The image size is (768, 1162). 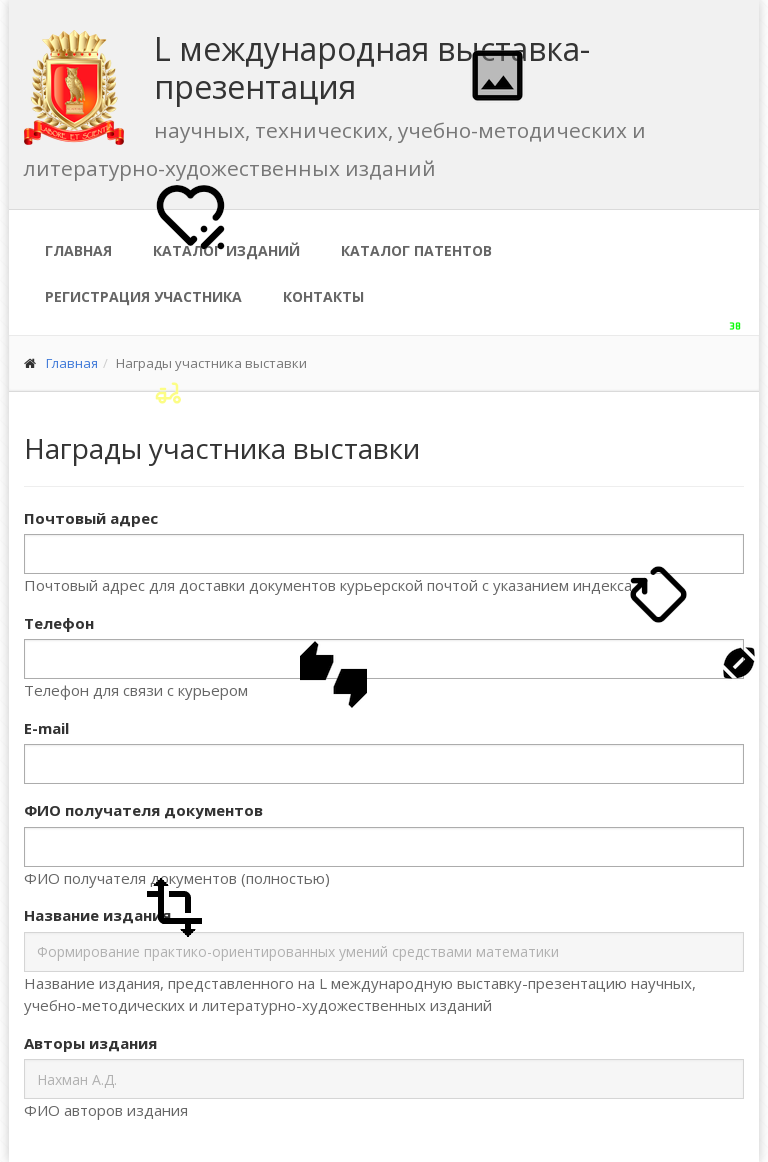 What do you see at coordinates (174, 907) in the screenshot?
I see `transform or resize an image` at bounding box center [174, 907].